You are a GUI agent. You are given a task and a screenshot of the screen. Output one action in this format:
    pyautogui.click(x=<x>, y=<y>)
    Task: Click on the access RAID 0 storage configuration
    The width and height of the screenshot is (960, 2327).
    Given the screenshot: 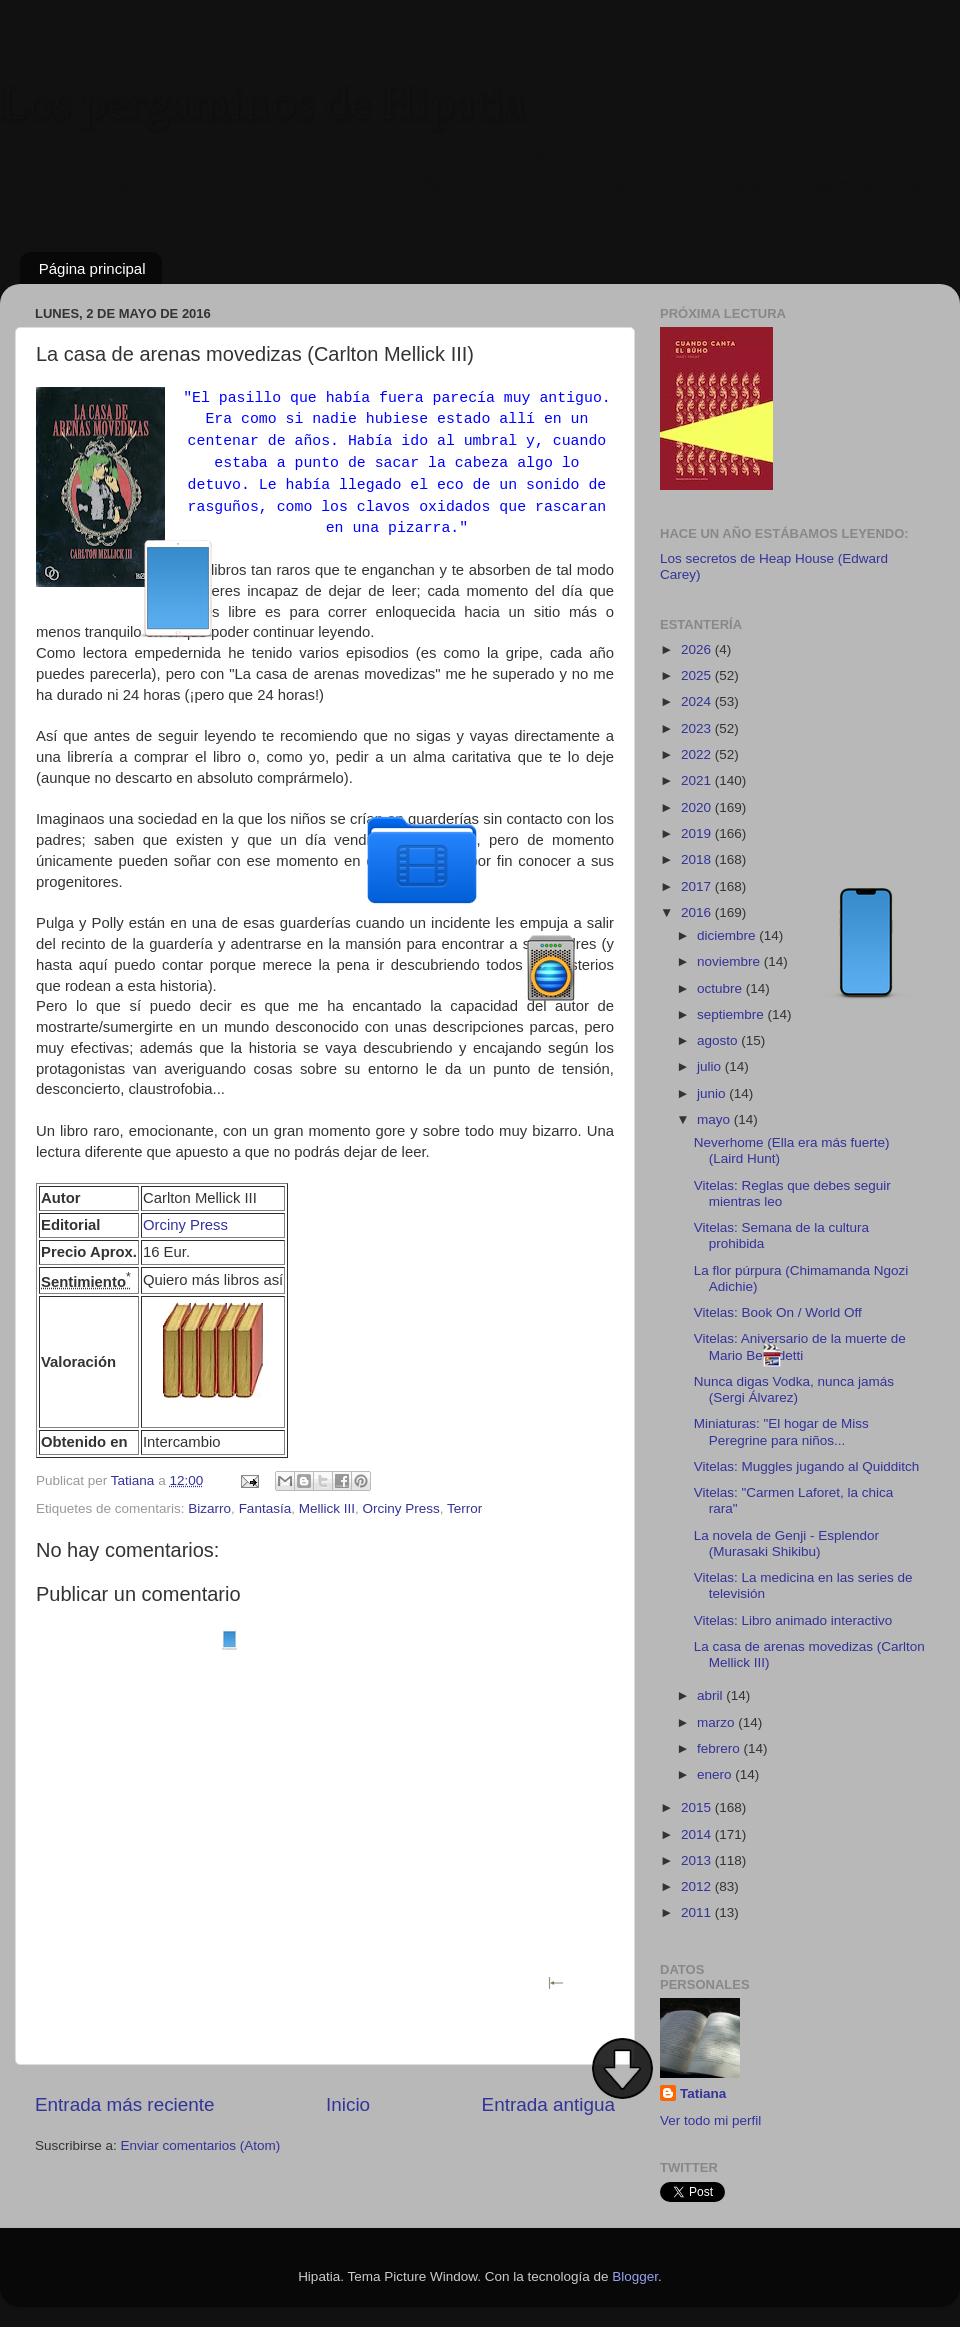 What is the action you would take?
    pyautogui.click(x=551, y=968)
    